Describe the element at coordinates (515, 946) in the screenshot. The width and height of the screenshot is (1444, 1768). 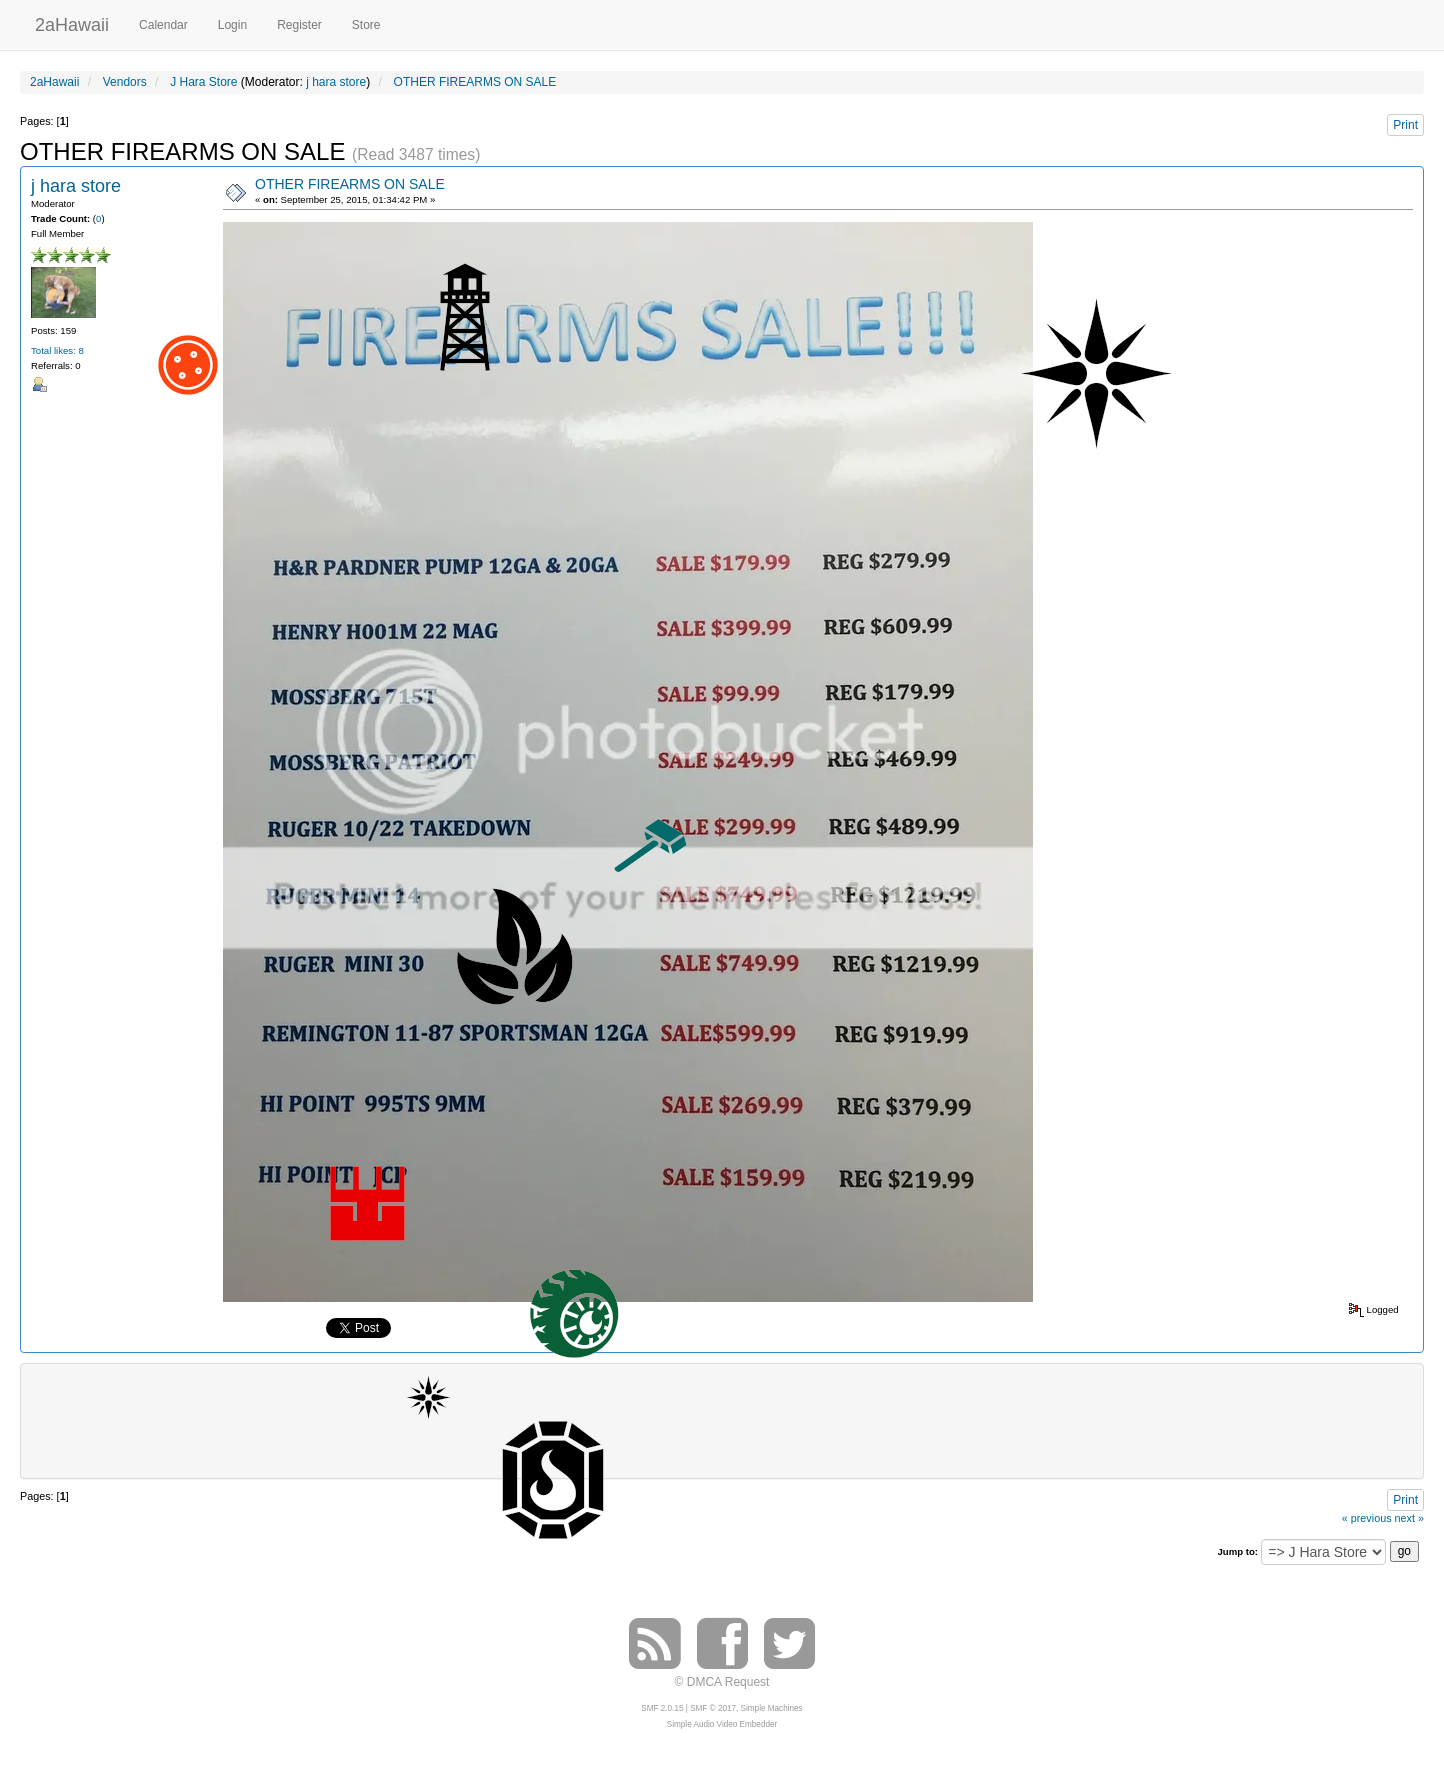
I see `indicates eco-friendly or organic option` at that location.